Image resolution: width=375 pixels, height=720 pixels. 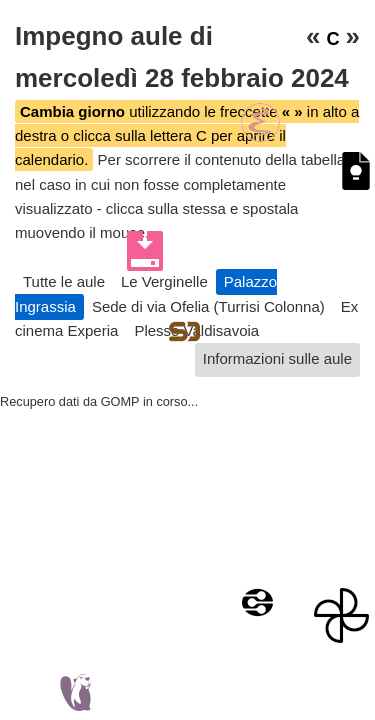 What do you see at coordinates (341, 615) in the screenshot?
I see `open google photos app` at bounding box center [341, 615].